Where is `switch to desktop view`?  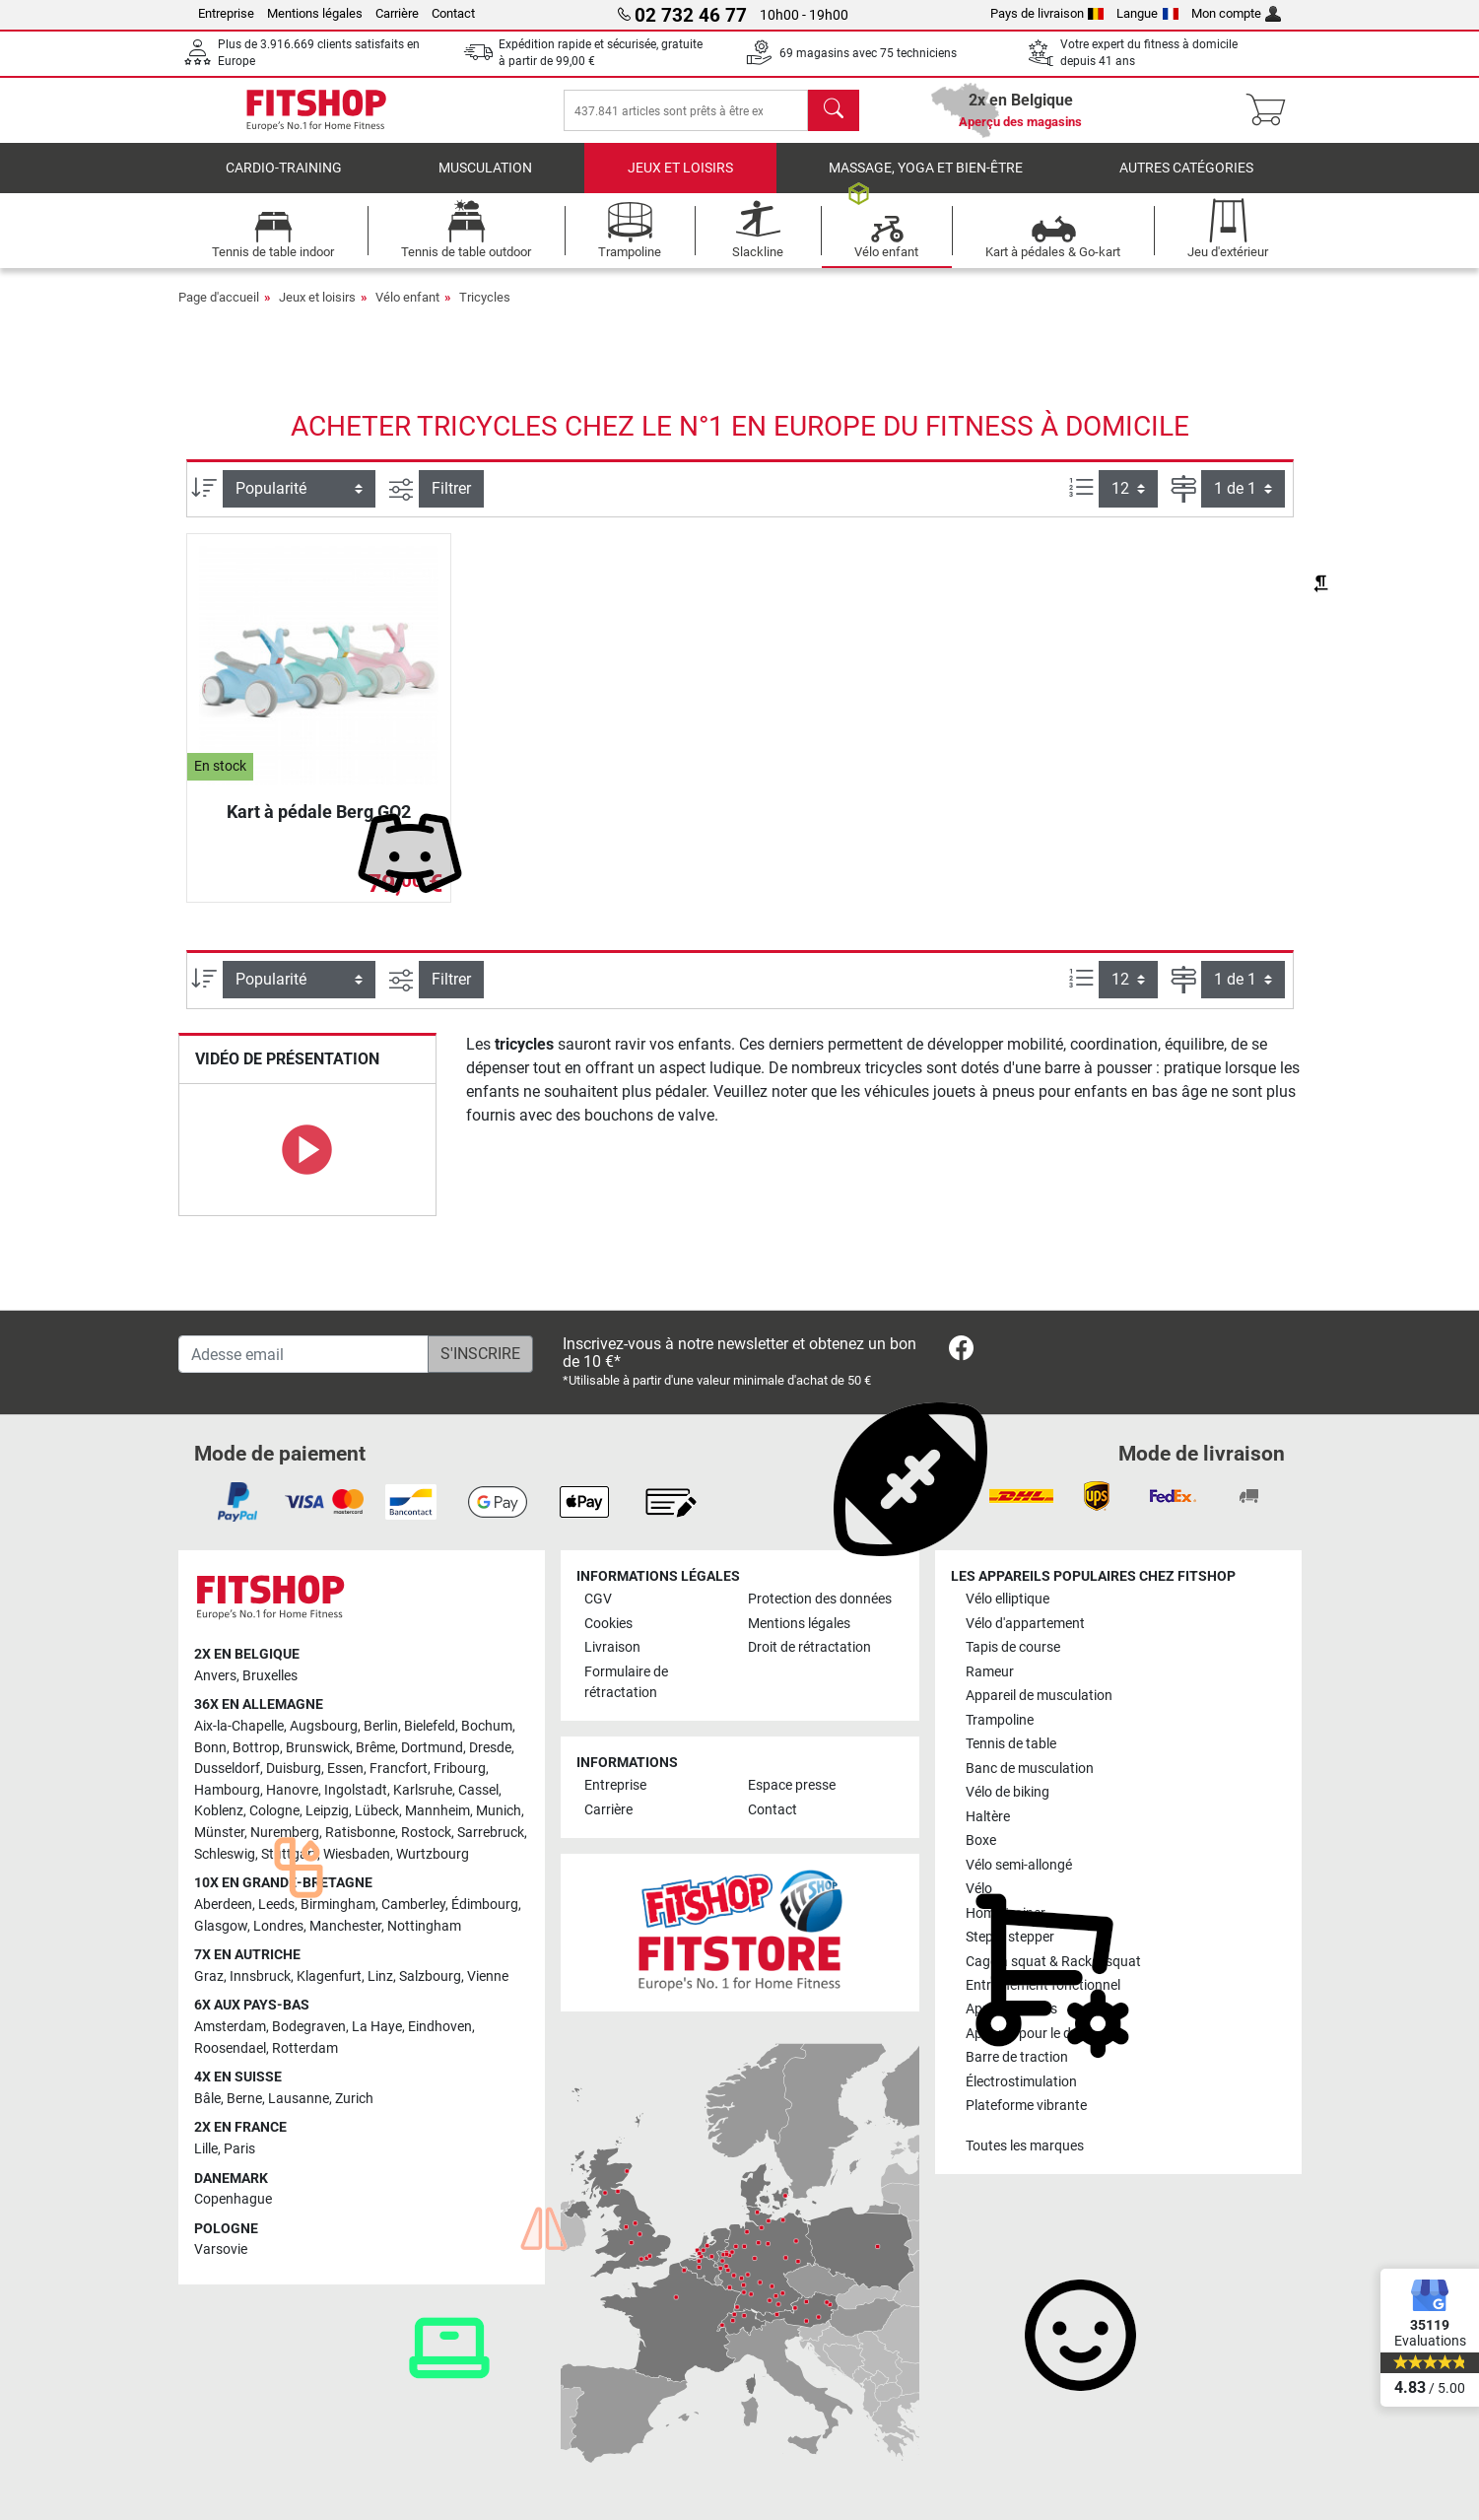
switch to desktop view is located at coordinates (449, 2347).